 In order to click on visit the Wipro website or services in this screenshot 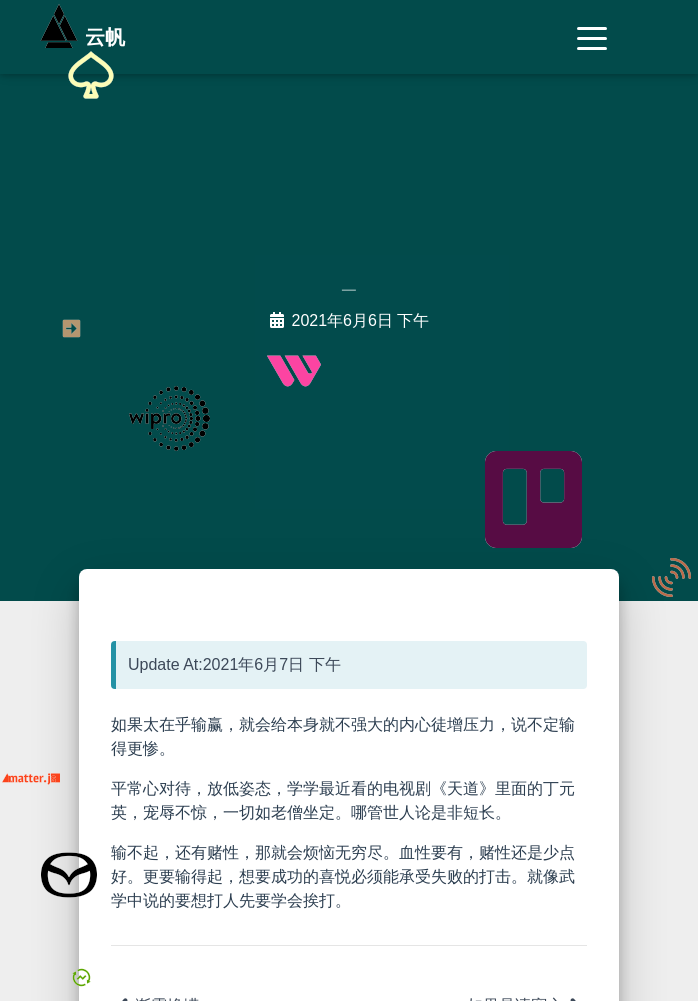, I will do `click(169, 418)`.